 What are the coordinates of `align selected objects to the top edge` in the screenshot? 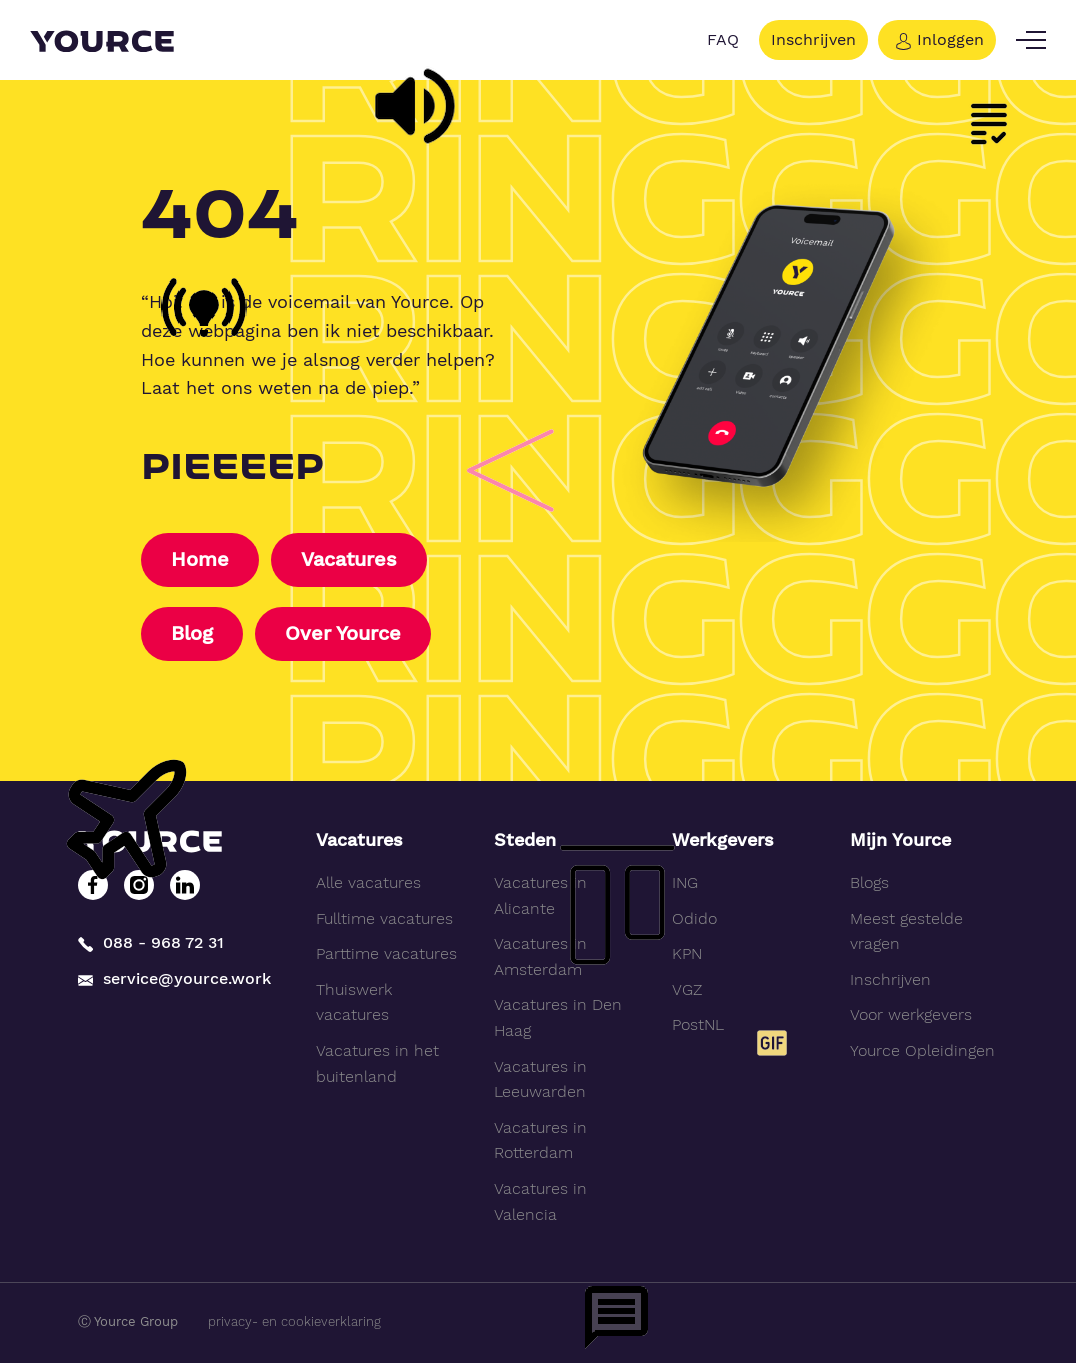 It's located at (617, 902).